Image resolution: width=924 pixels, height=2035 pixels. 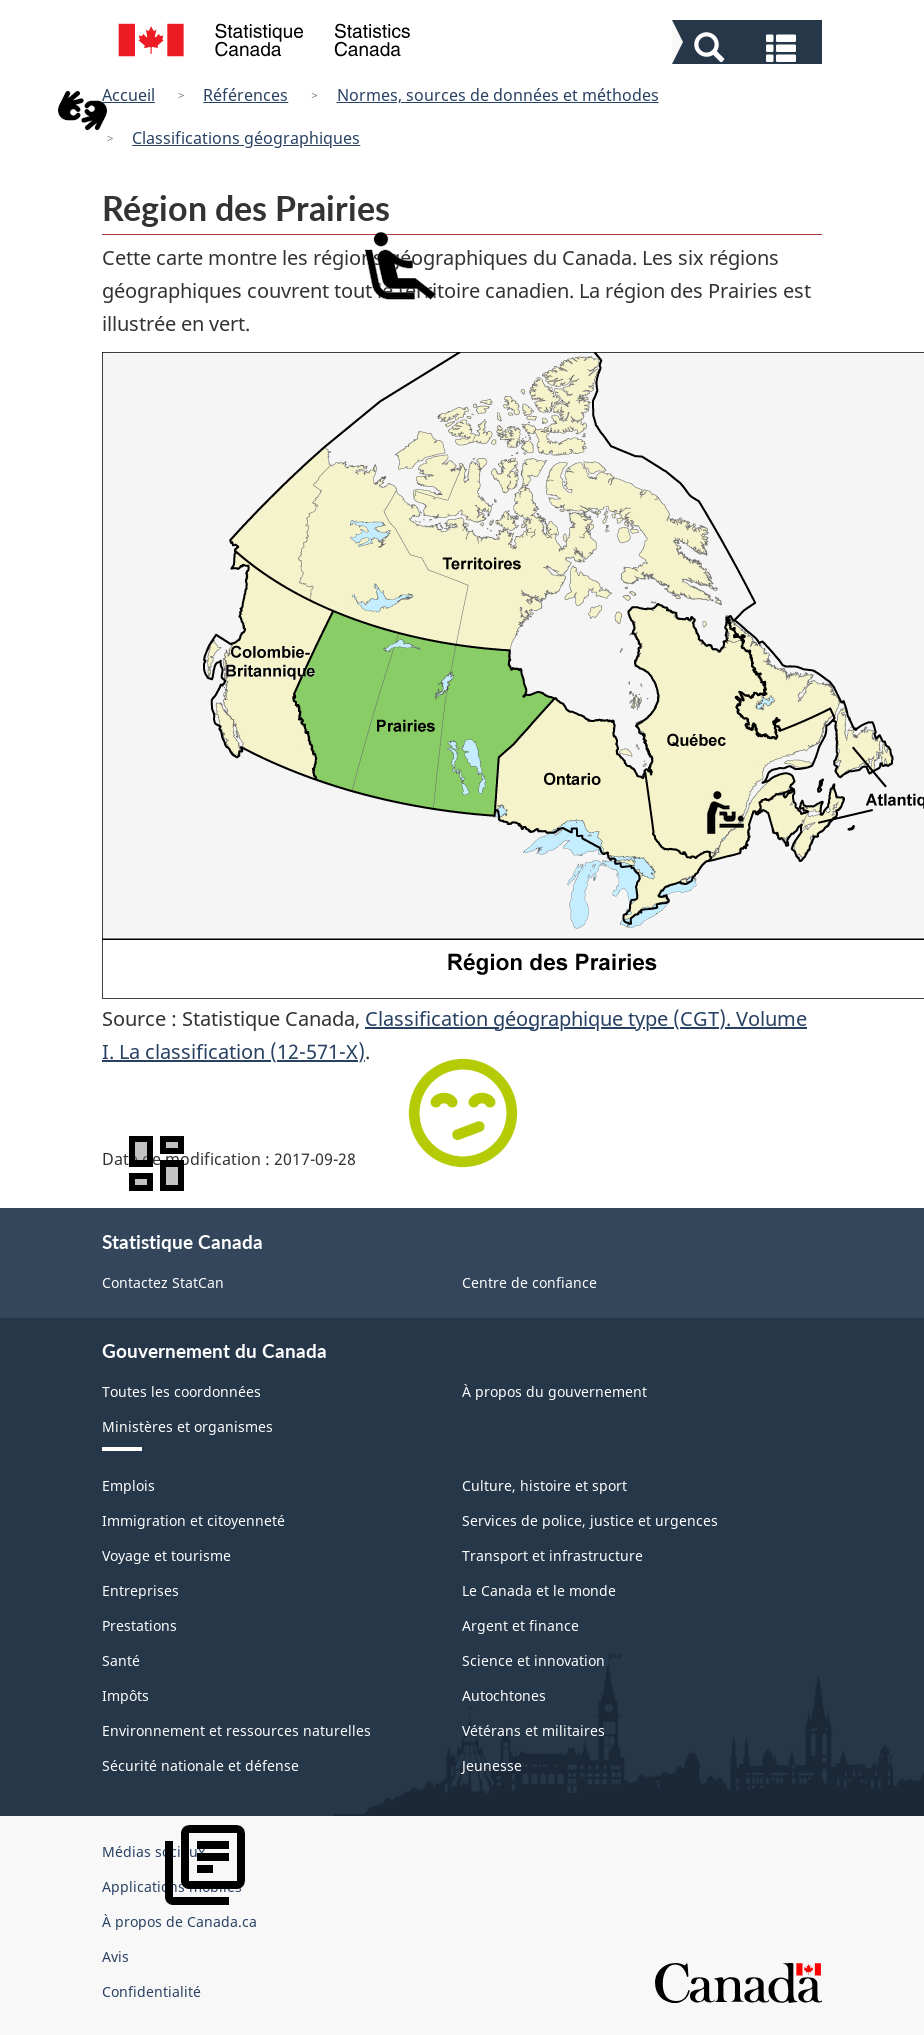 What do you see at coordinates (463, 1113) in the screenshot?
I see `indicate dissatisfaction or negative feedback` at bounding box center [463, 1113].